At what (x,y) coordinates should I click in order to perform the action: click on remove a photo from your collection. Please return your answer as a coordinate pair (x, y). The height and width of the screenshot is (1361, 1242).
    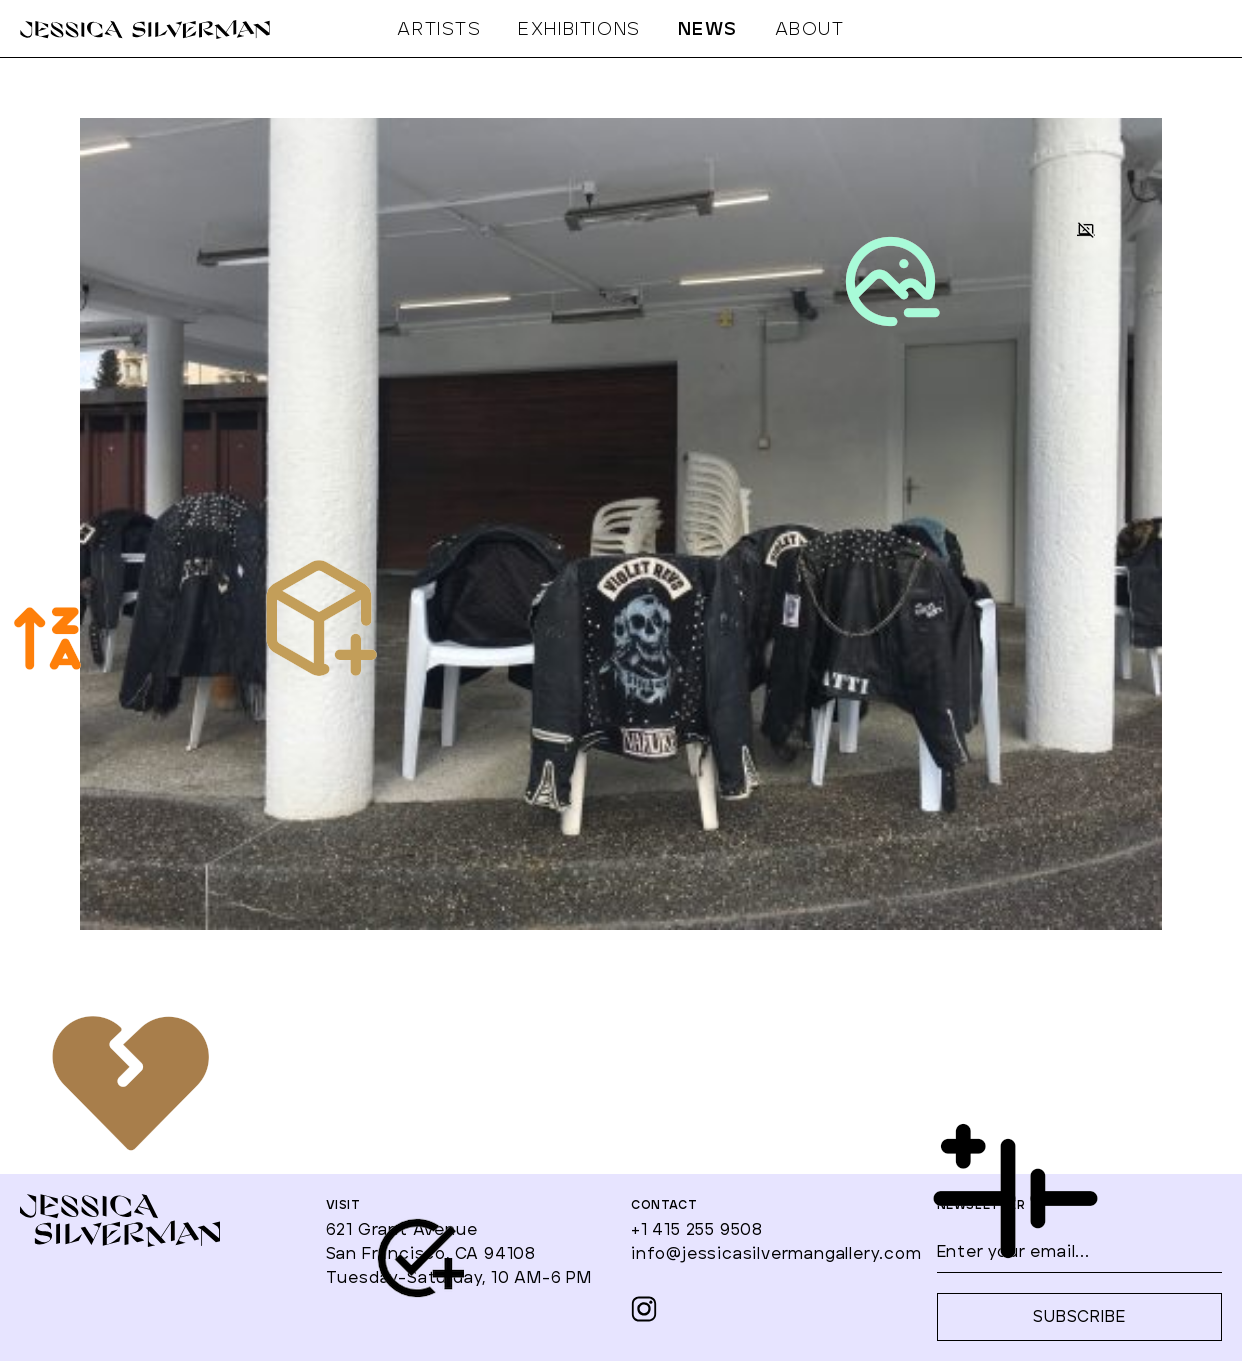
    Looking at the image, I should click on (890, 281).